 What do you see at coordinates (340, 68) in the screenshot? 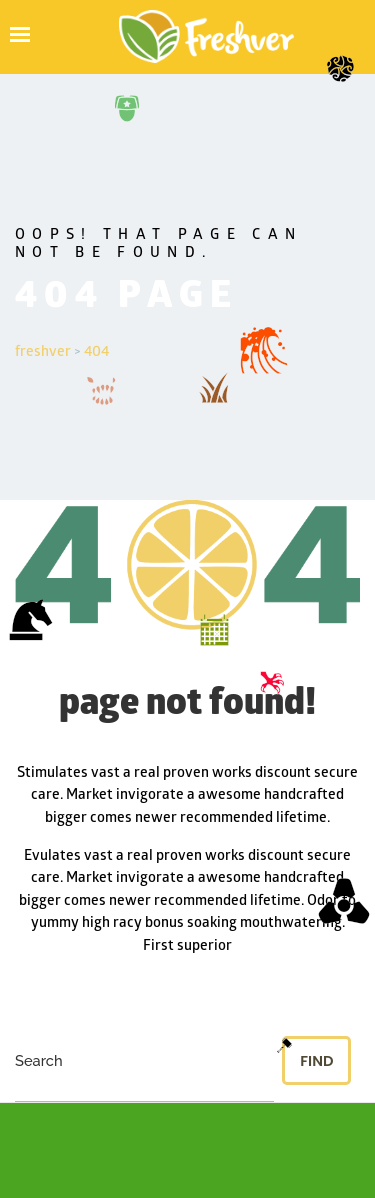
I see `farming or agriculture category in a game` at bounding box center [340, 68].